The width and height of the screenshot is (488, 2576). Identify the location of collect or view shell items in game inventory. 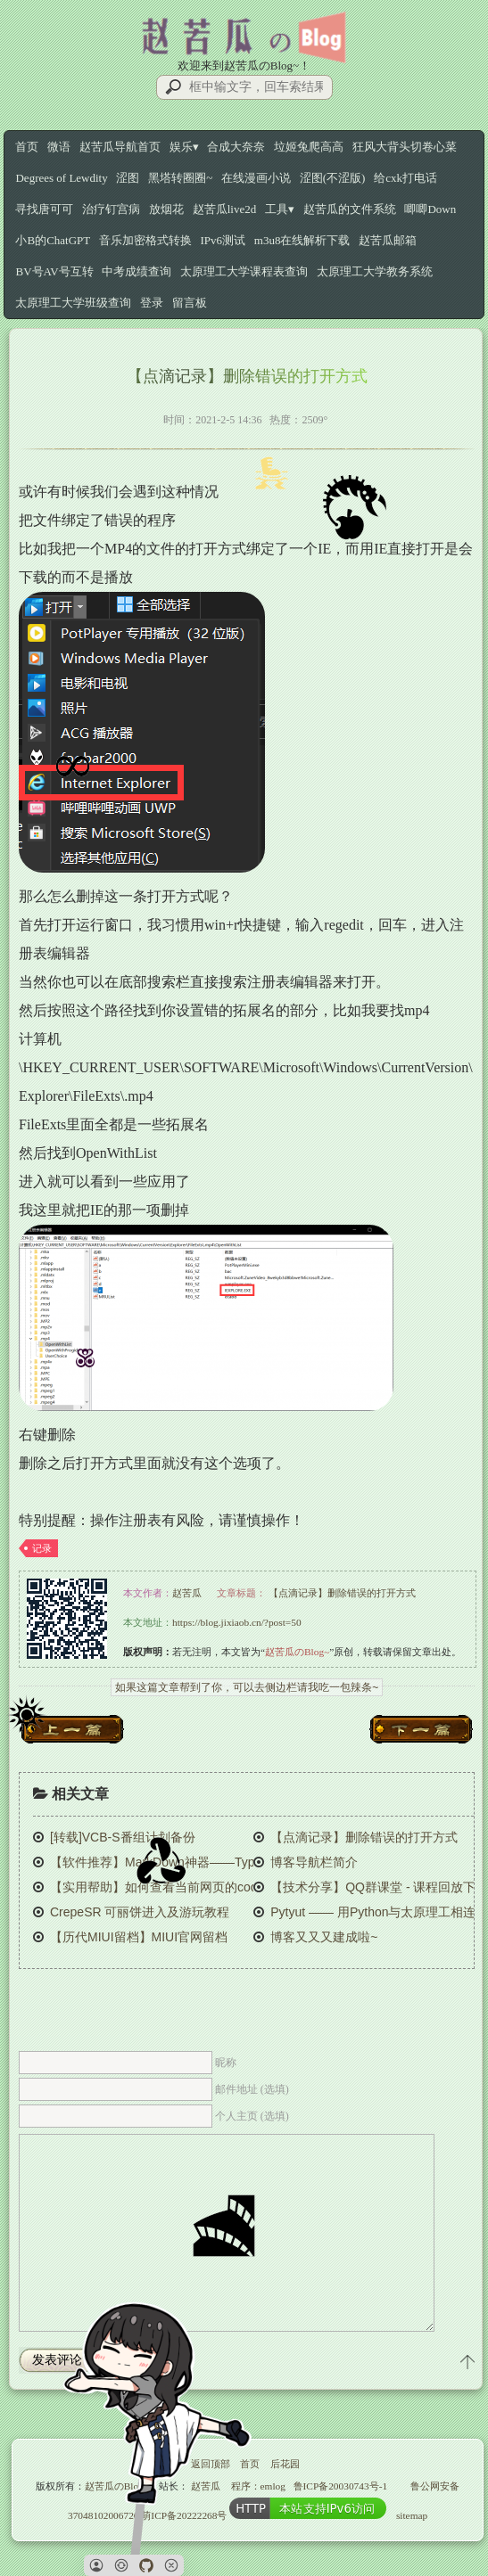
(161, 1861).